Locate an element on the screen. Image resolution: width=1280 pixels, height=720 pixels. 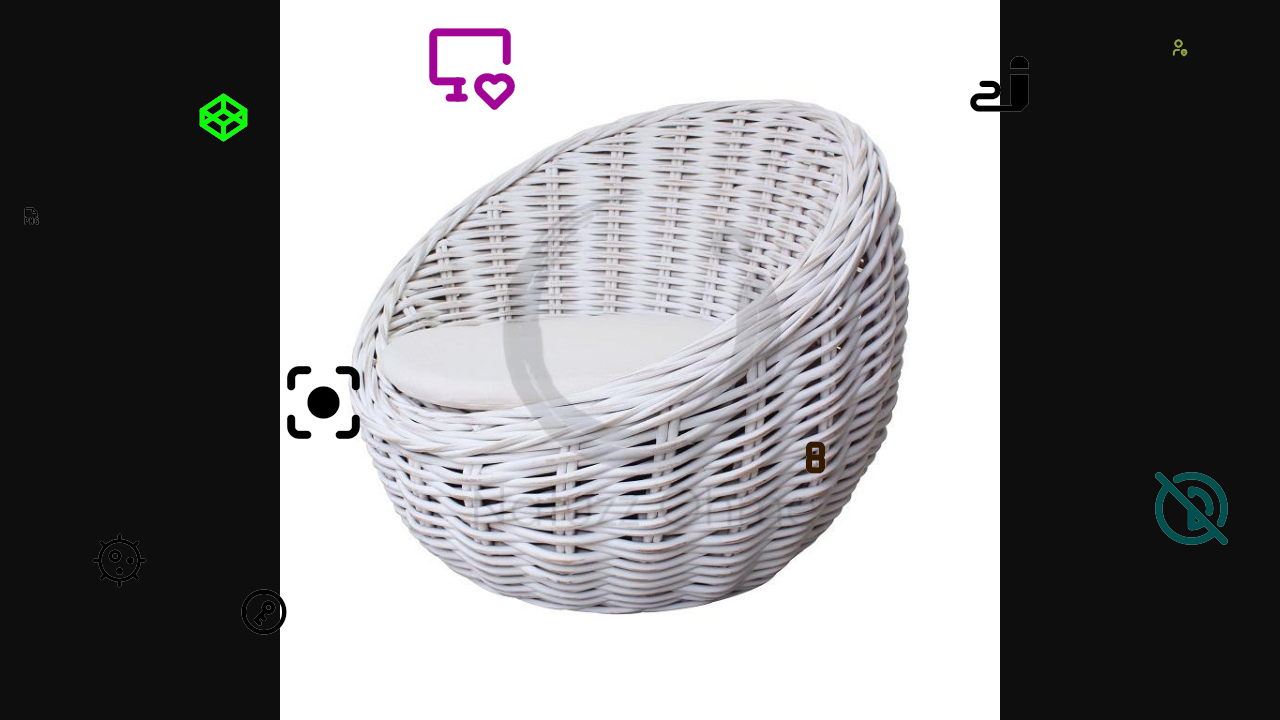
indicates virus or malware detected is located at coordinates (119, 560).